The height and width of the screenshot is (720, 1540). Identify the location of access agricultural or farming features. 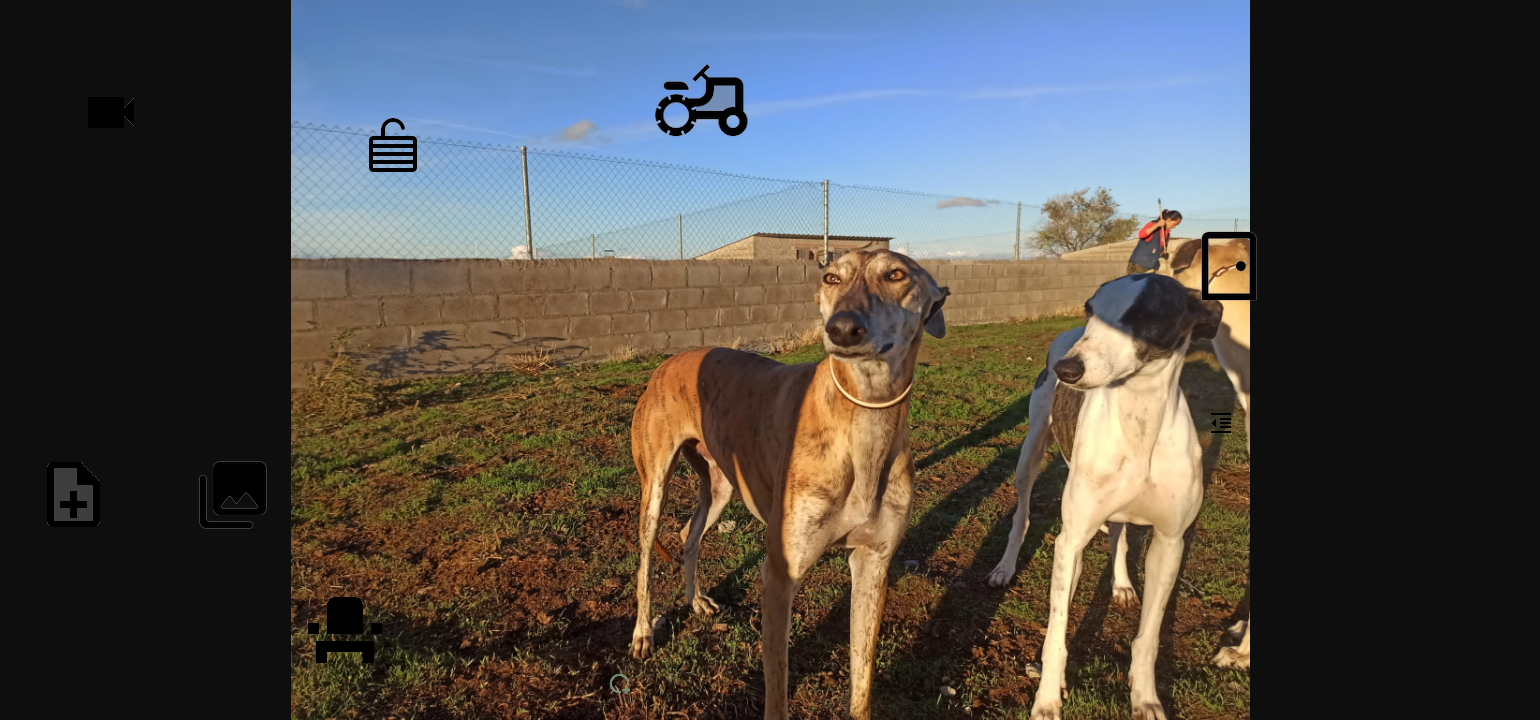
(701, 102).